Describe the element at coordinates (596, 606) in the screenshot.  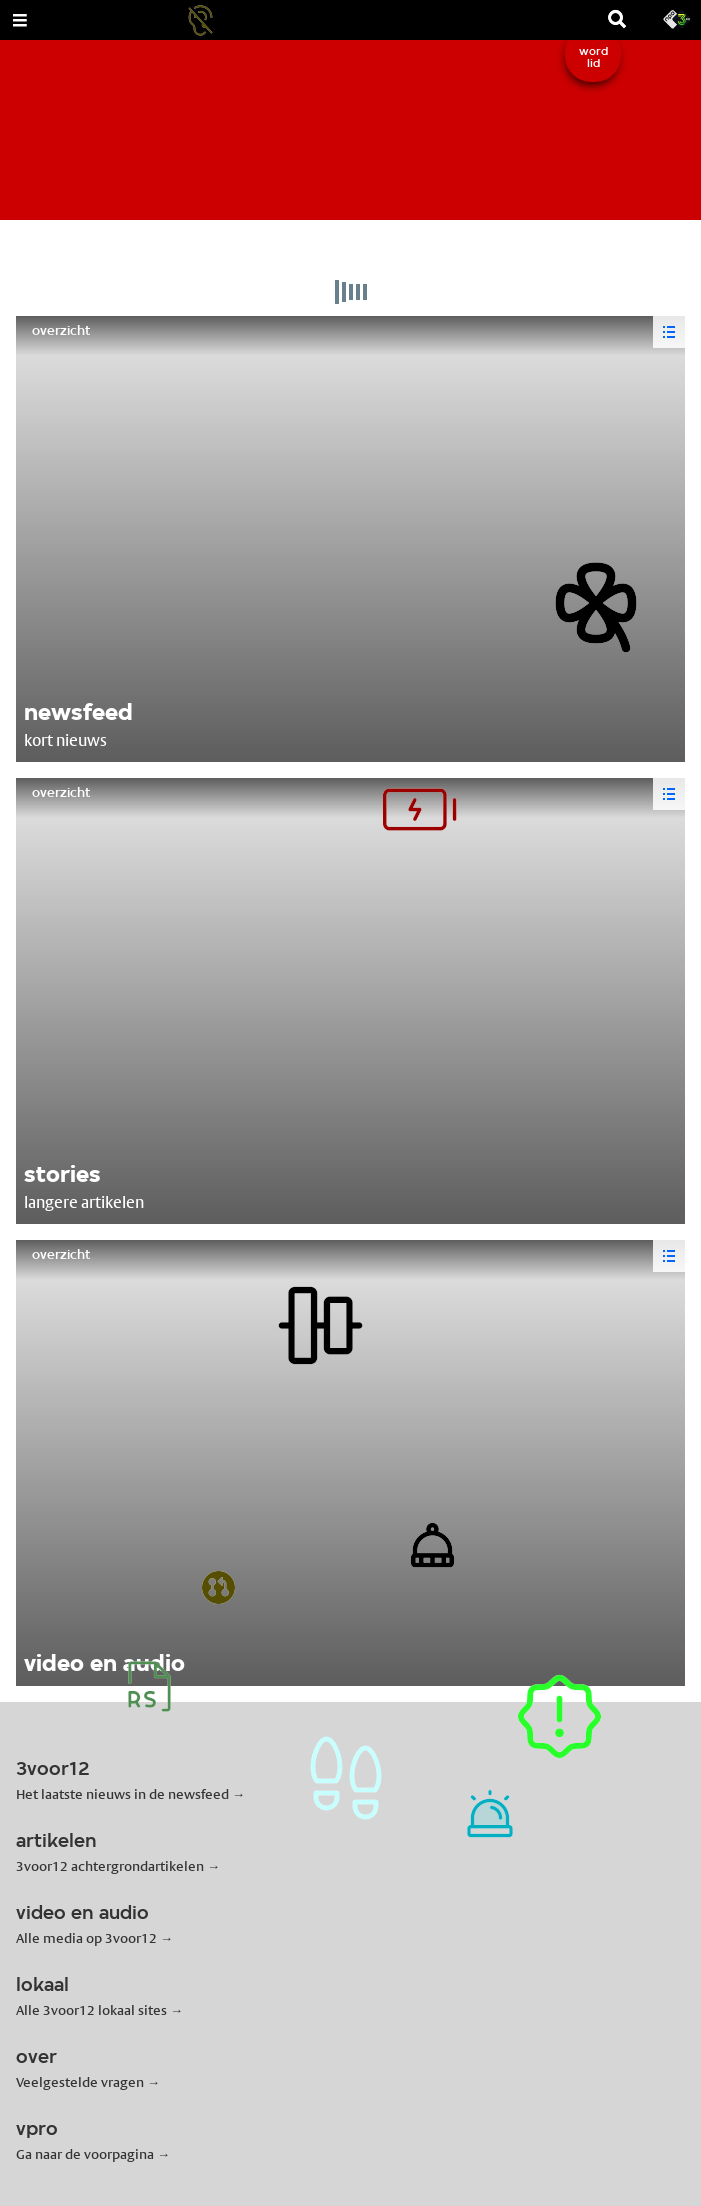
I see `indicates a luck or chance-based feature` at that location.